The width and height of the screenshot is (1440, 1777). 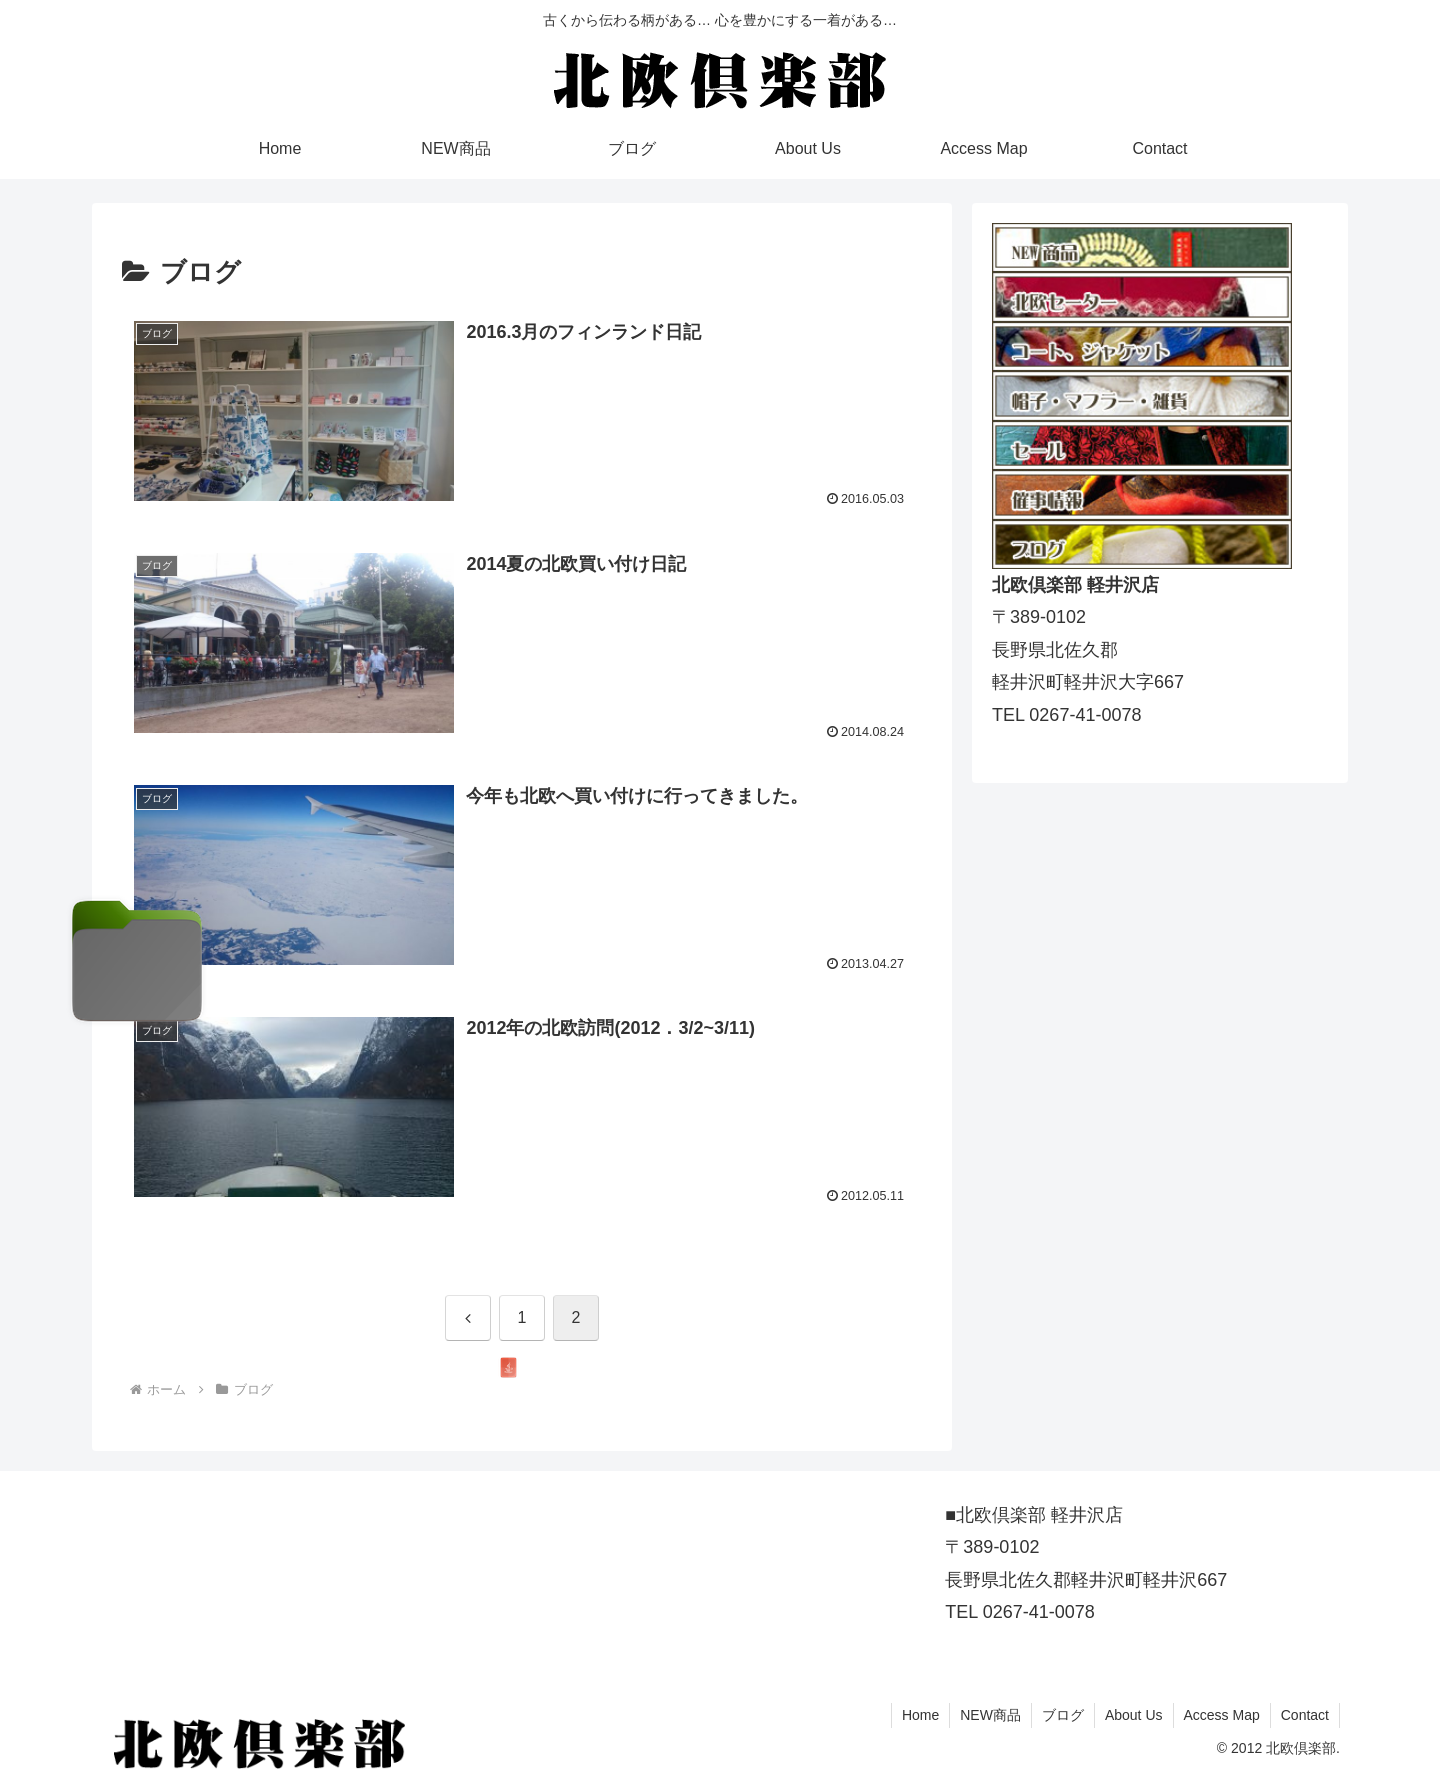 What do you see at coordinates (508, 1367) in the screenshot?
I see `a java source code file` at bounding box center [508, 1367].